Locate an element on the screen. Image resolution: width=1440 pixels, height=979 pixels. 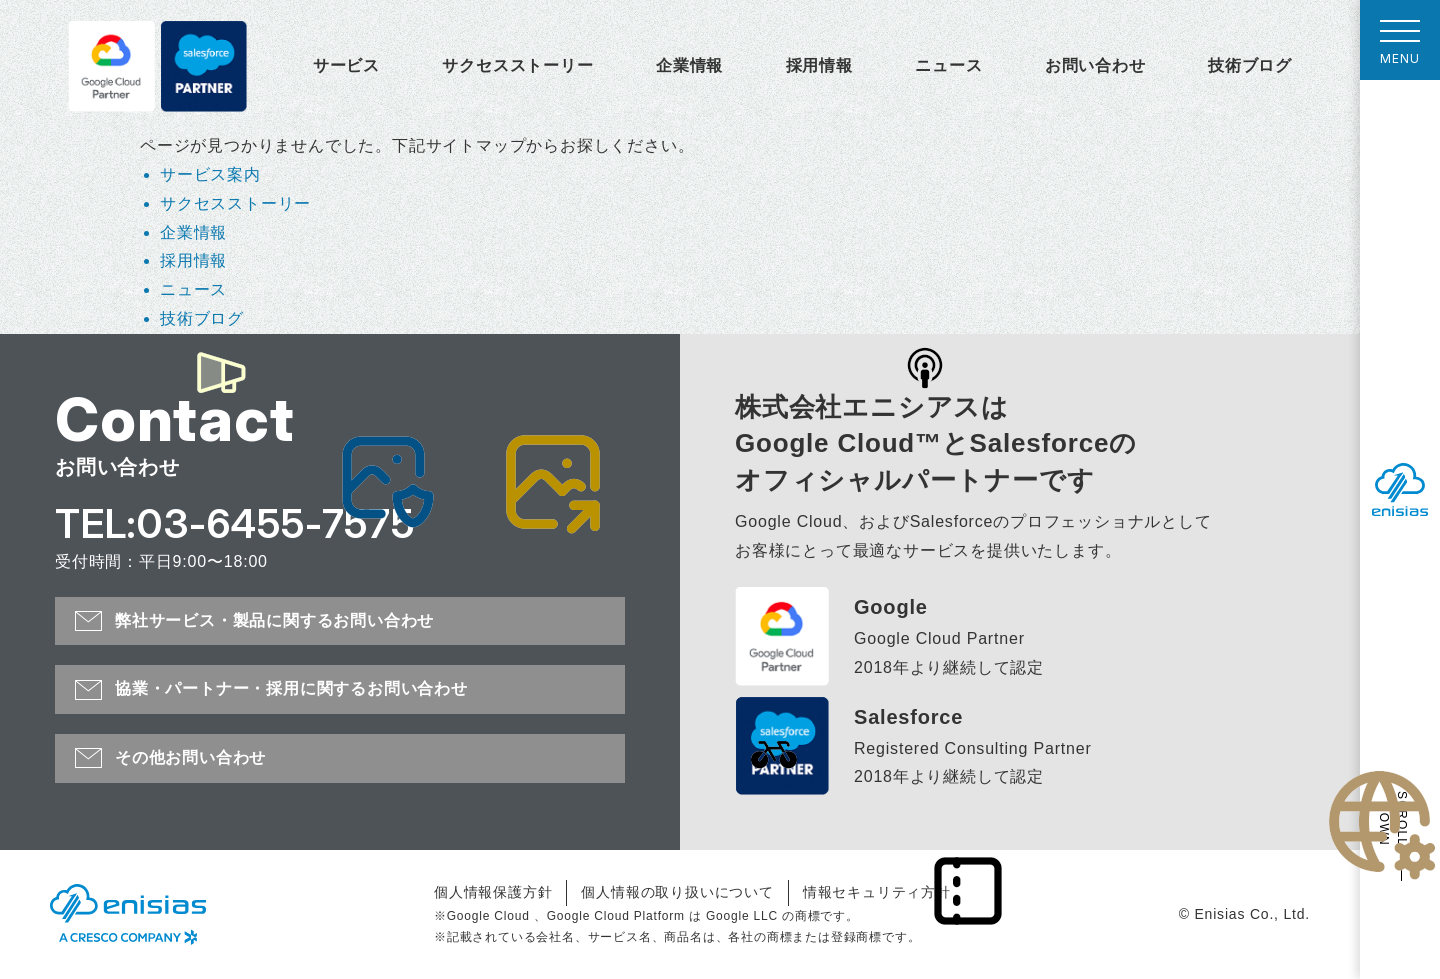
make an announcement or broadcast is located at coordinates (219, 374).